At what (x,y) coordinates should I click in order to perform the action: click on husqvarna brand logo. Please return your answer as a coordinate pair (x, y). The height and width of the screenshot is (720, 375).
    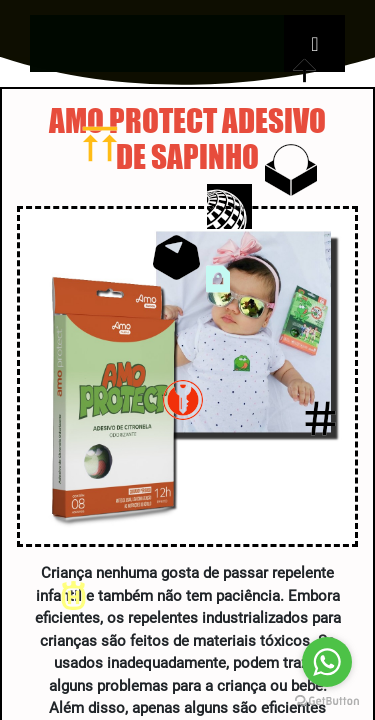
    Looking at the image, I should click on (73, 595).